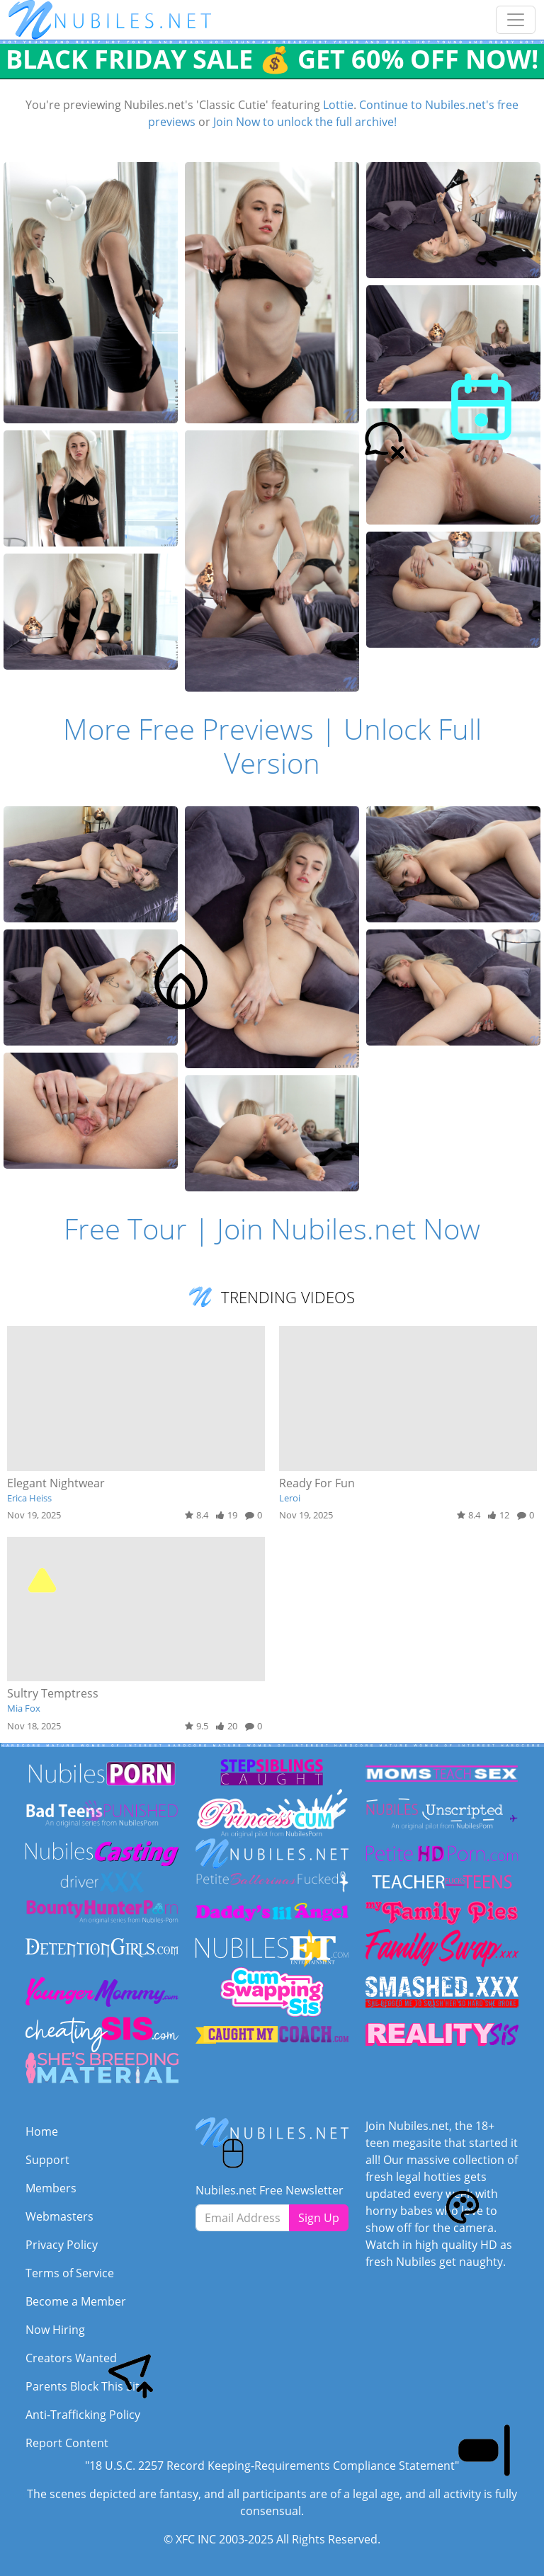 This screenshot has width=544, height=2576. I want to click on view upcoming deadlines or due dates, so click(481, 406).